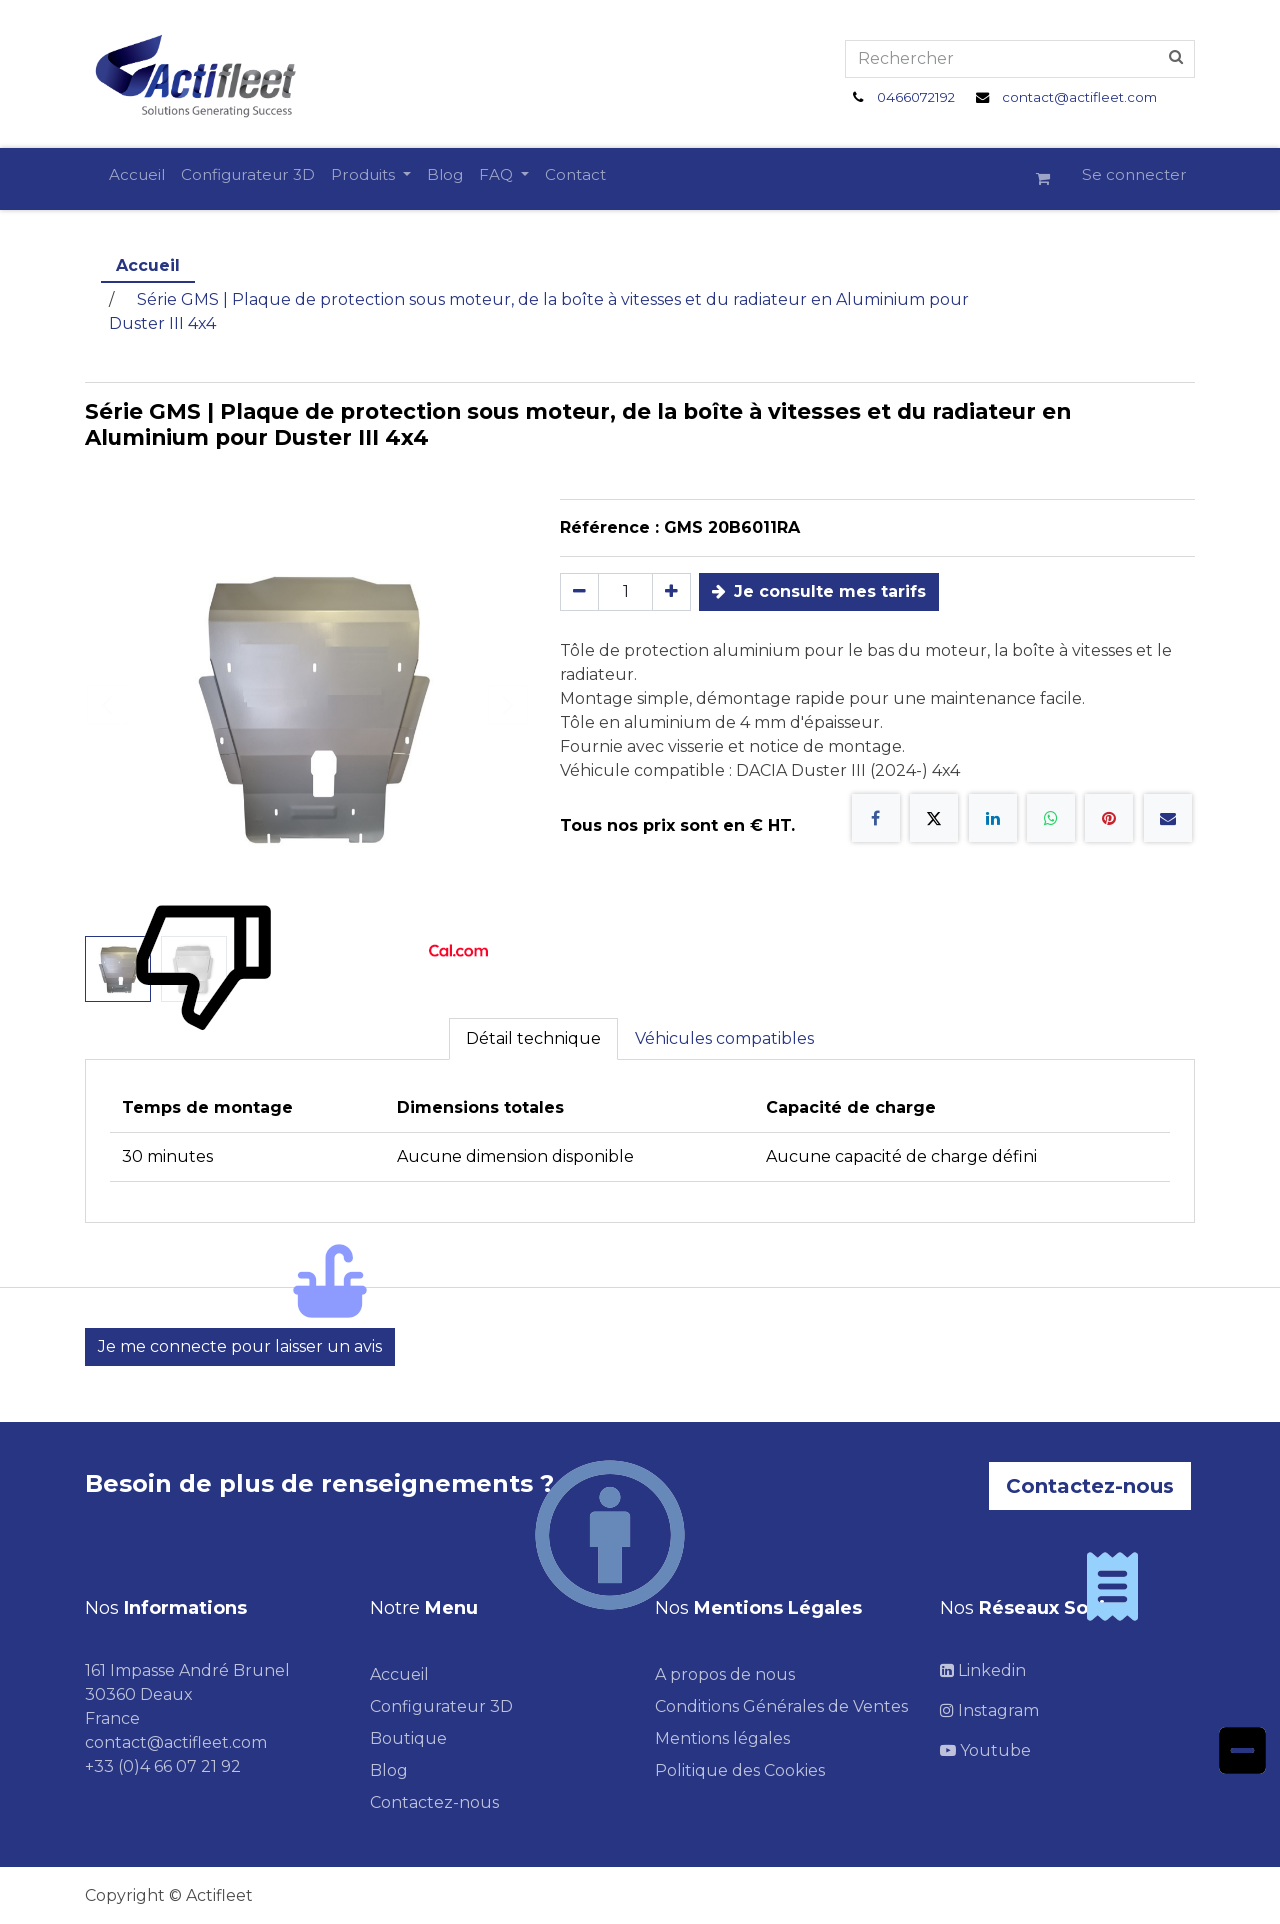 Image resolution: width=1280 pixels, height=1924 pixels. Describe the element at coordinates (458, 950) in the screenshot. I see `open cal.com scheduling app` at that location.